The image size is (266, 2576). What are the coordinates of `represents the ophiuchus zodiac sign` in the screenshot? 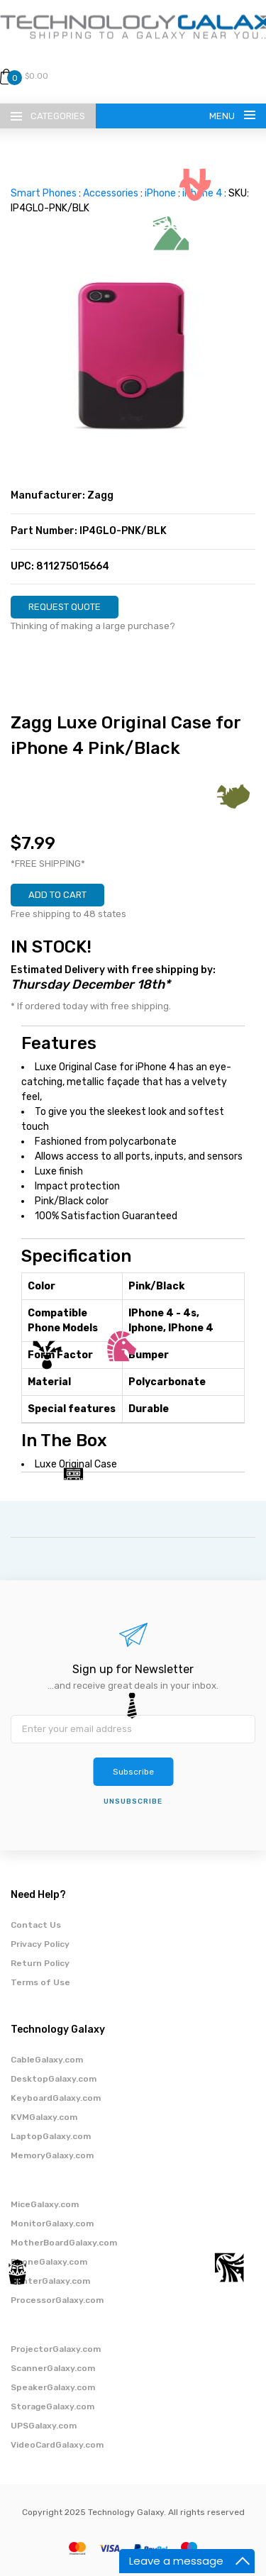 It's located at (195, 184).